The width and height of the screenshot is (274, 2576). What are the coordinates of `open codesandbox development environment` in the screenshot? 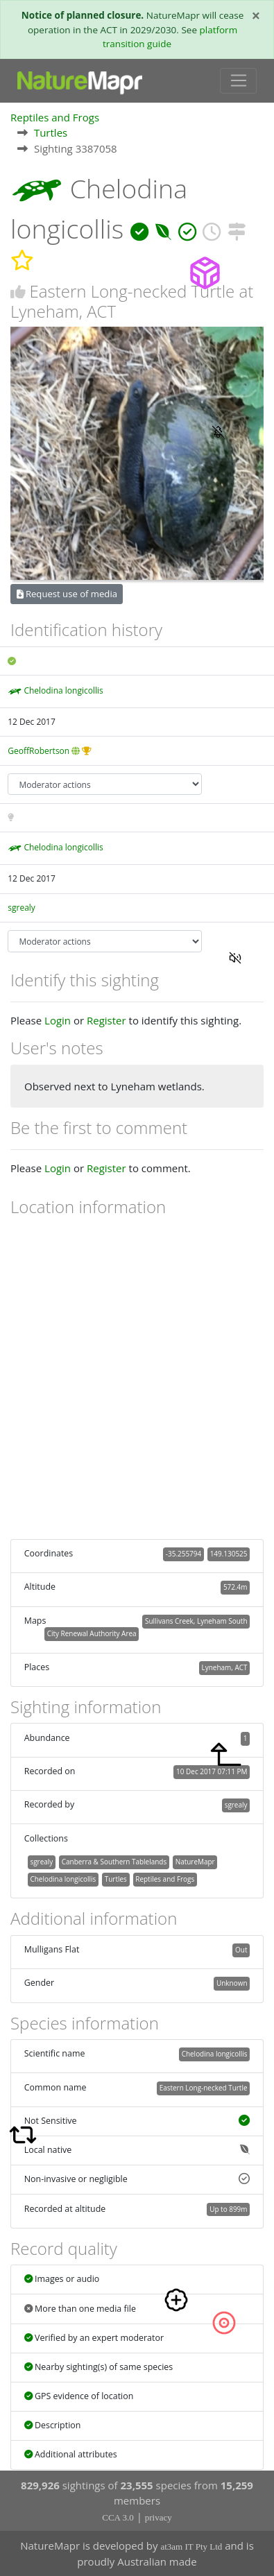 It's located at (205, 273).